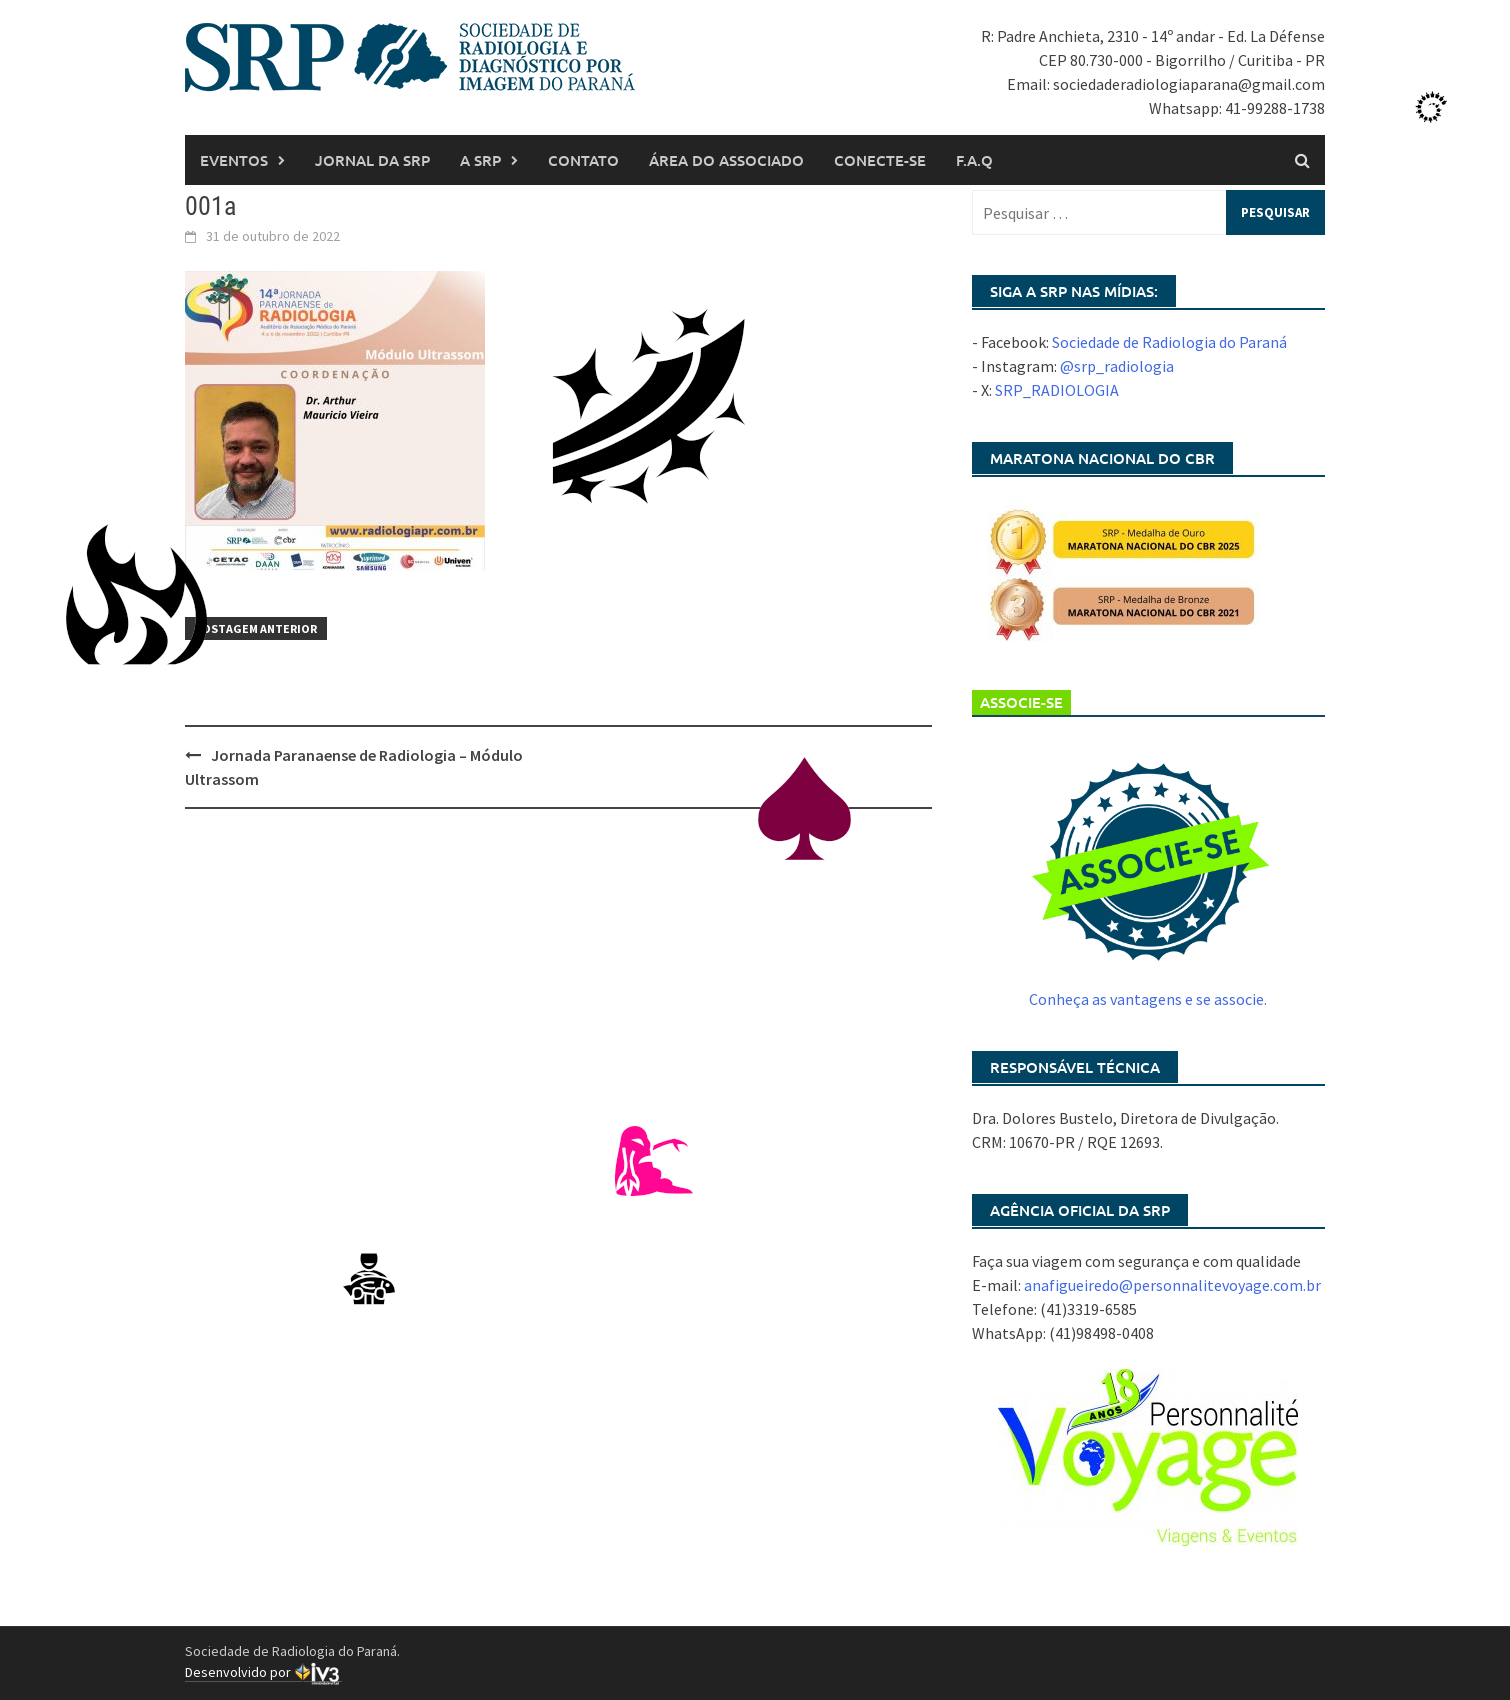 The image size is (1510, 1700). I want to click on indicates a hot or trending item, so click(136, 594).